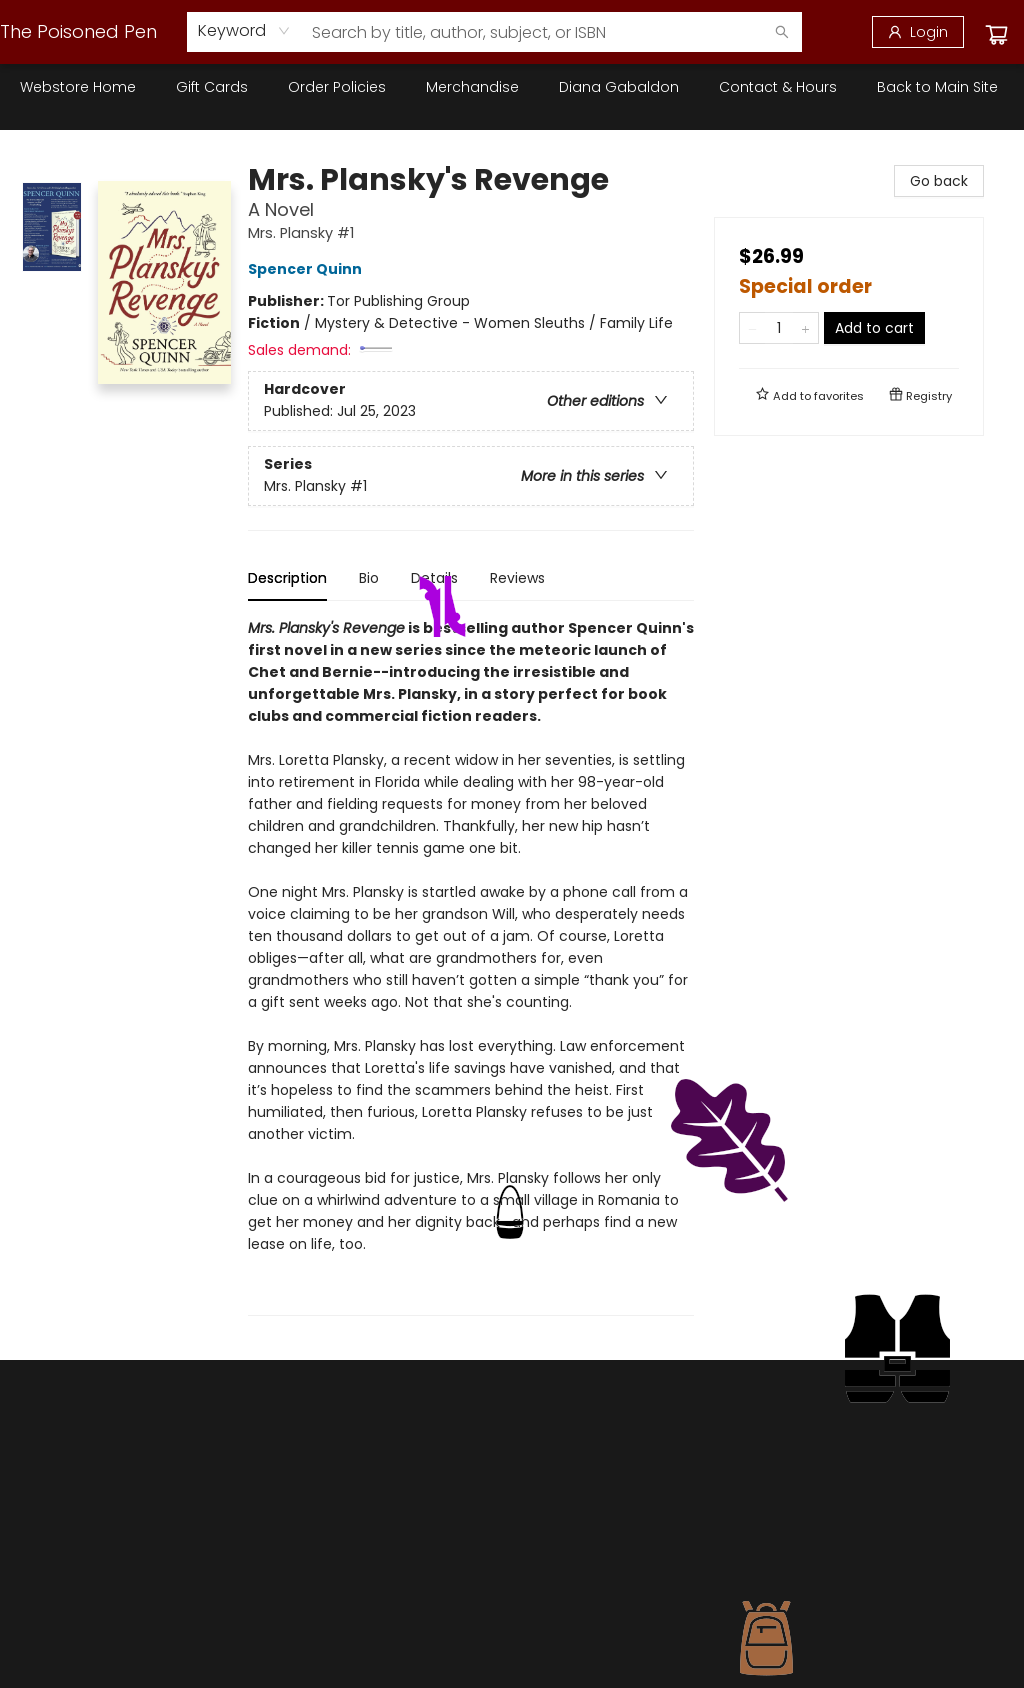  What do you see at coordinates (510, 1212) in the screenshot?
I see `access your shopping bag or cart` at bounding box center [510, 1212].